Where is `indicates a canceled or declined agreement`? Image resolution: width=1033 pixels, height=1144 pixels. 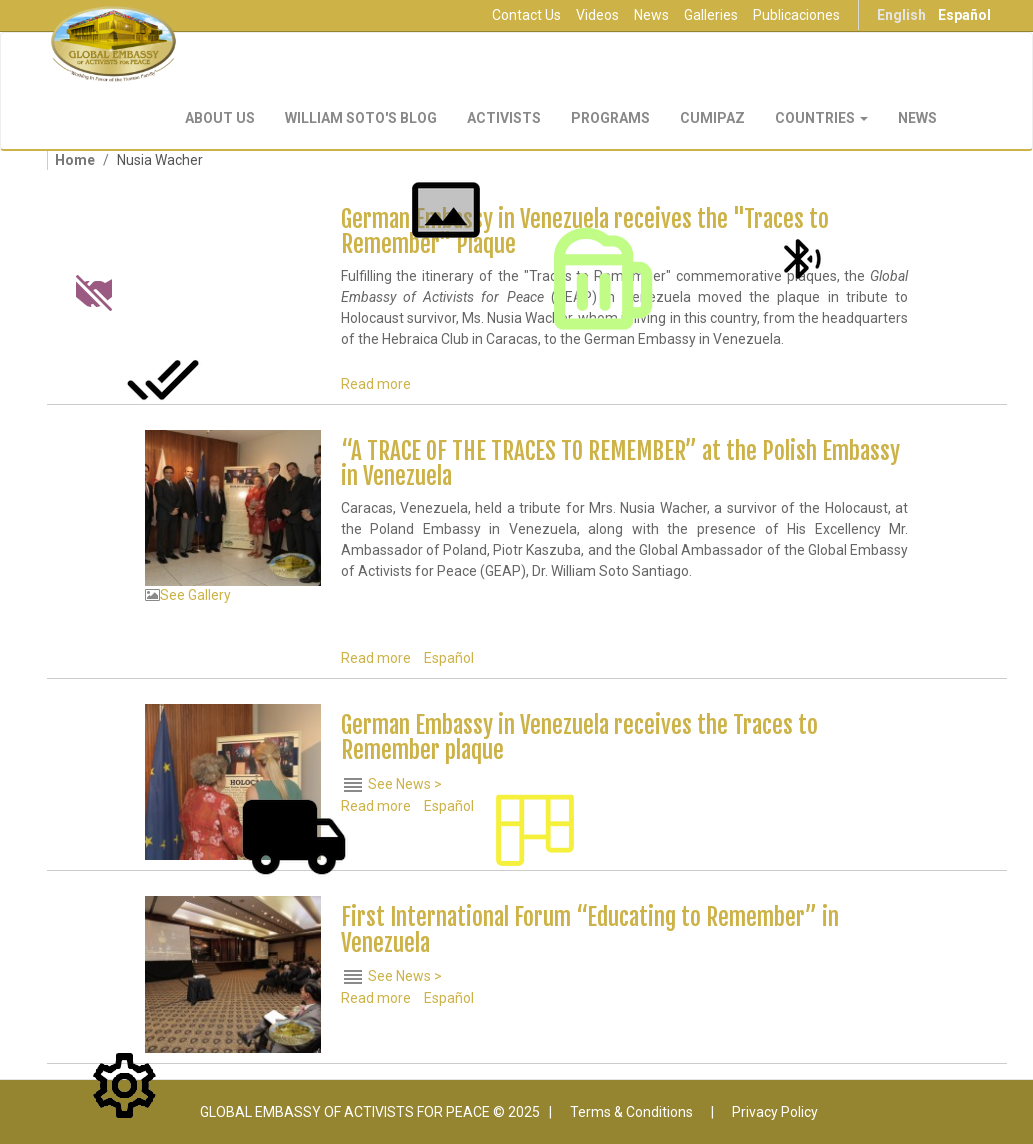
indicates a canceled or declined agreement is located at coordinates (94, 293).